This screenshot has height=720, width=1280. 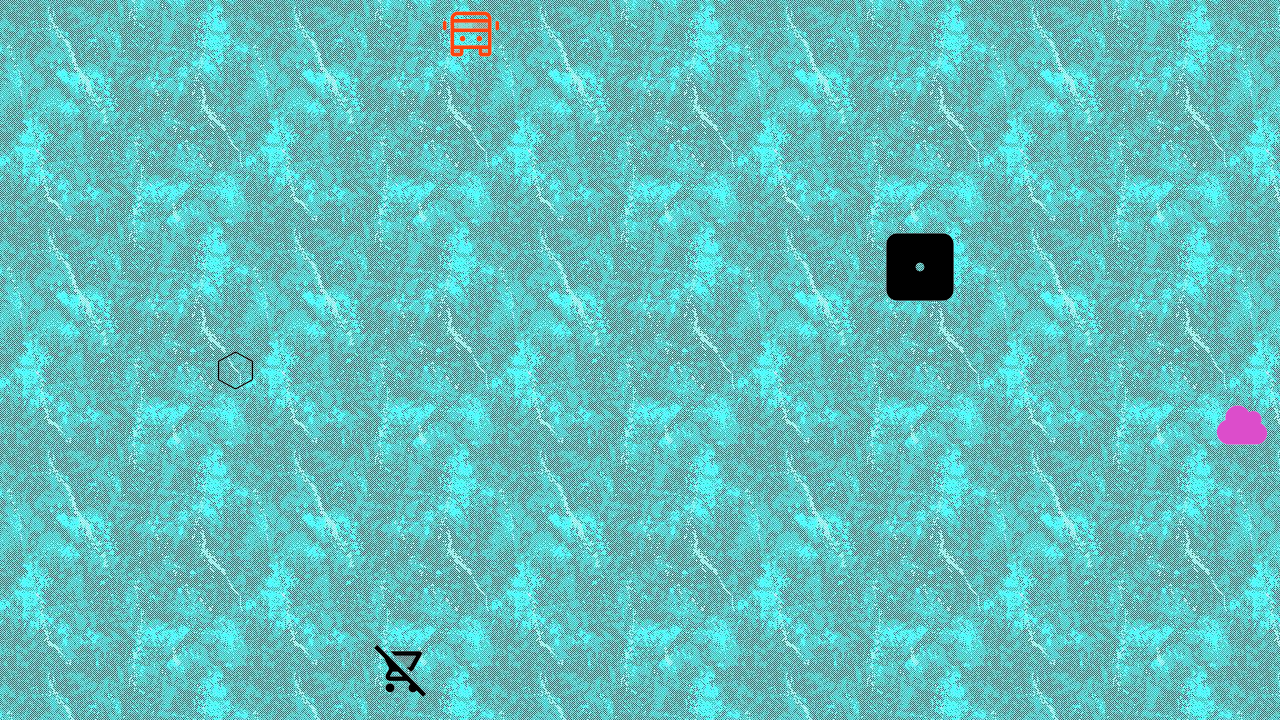 I want to click on access cloud storage, so click(x=1242, y=425).